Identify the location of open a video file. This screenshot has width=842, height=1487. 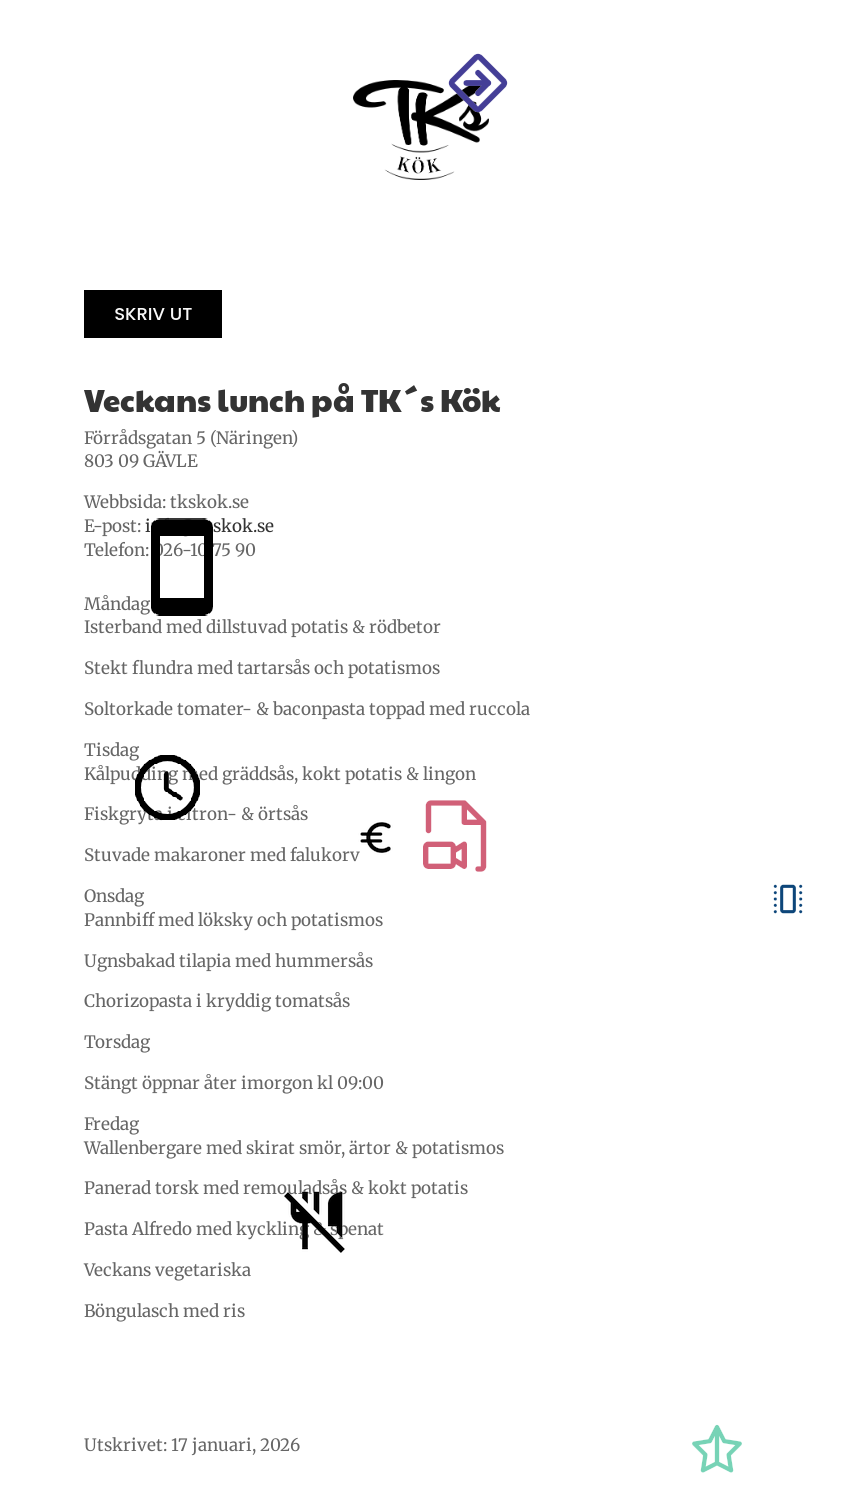
(456, 836).